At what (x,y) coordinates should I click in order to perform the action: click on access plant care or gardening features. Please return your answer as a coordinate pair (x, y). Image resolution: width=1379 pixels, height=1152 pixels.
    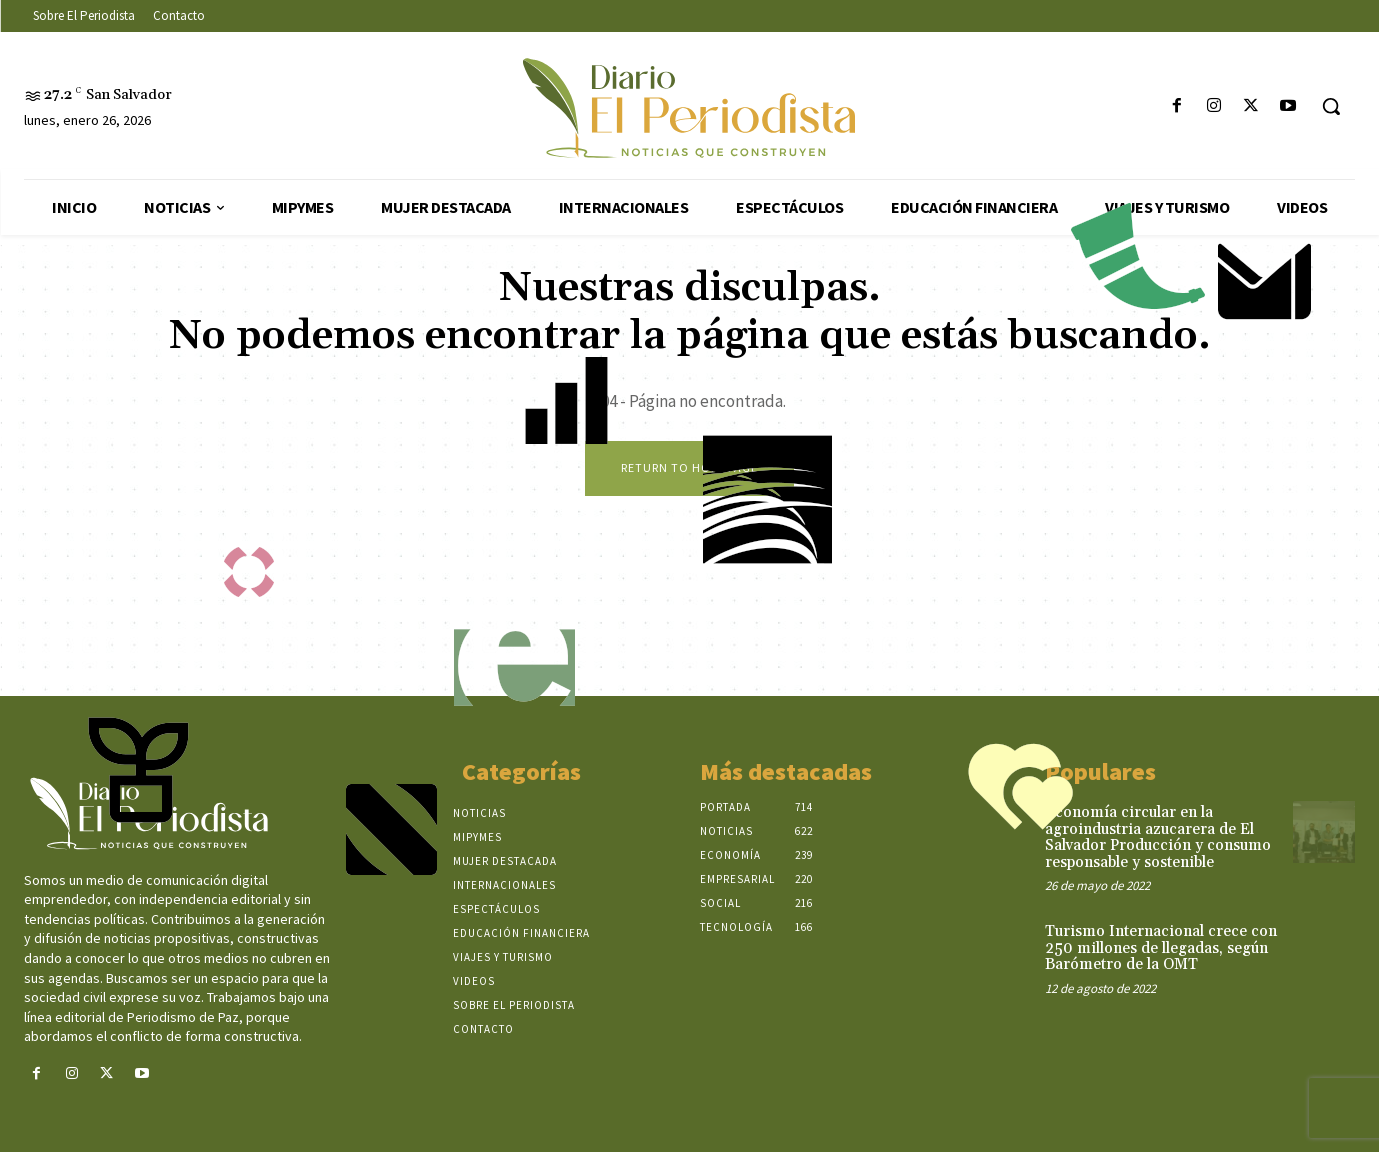
    Looking at the image, I should click on (141, 770).